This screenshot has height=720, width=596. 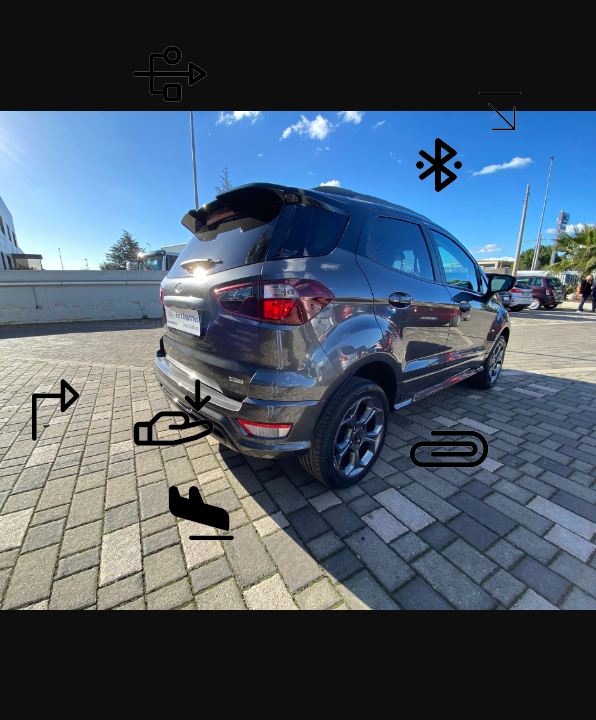 I want to click on indicates flight arrival status, so click(x=198, y=513).